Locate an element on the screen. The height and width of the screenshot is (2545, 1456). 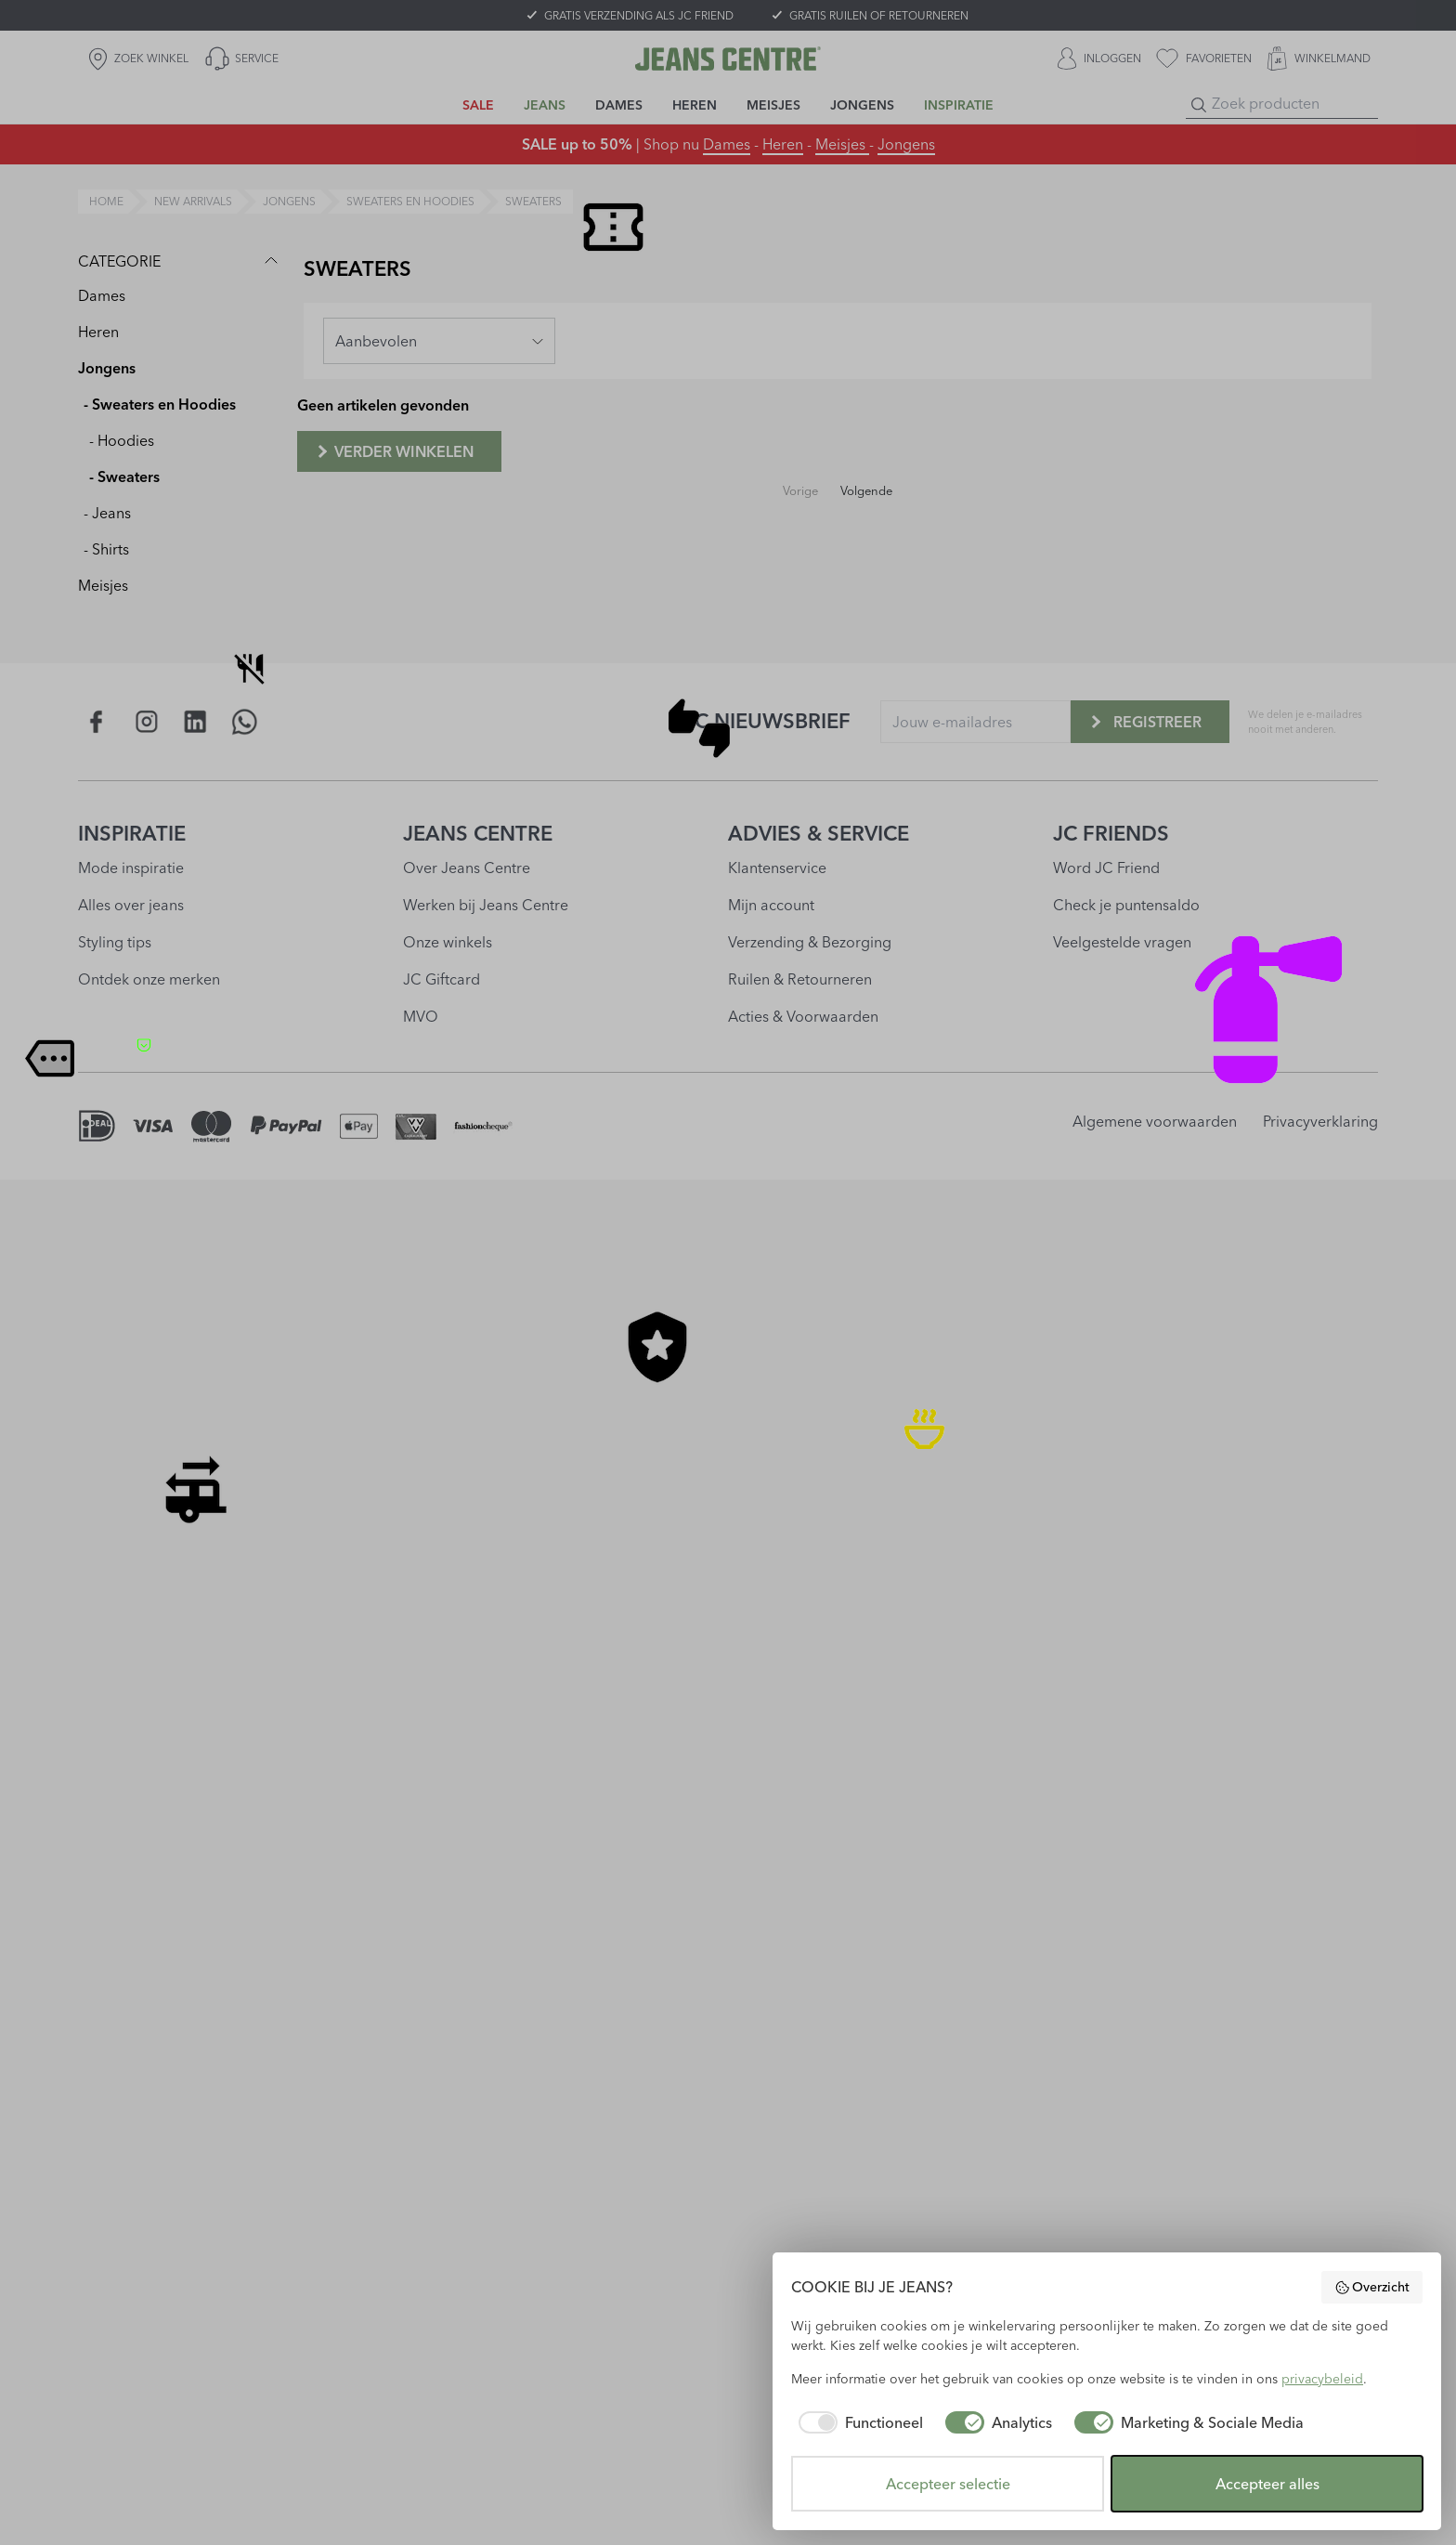
view food or dining options is located at coordinates (924, 1429).